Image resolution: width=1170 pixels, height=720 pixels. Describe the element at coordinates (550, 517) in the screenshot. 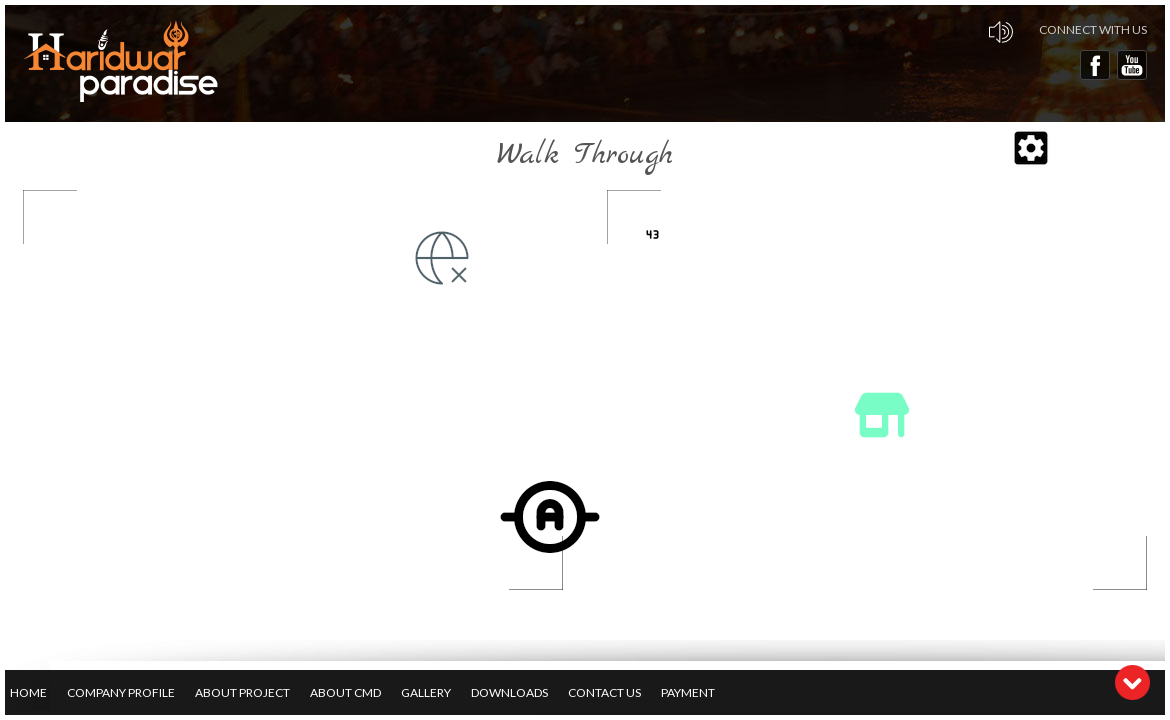

I see `ammeter symbol for circuit diagrams` at that location.